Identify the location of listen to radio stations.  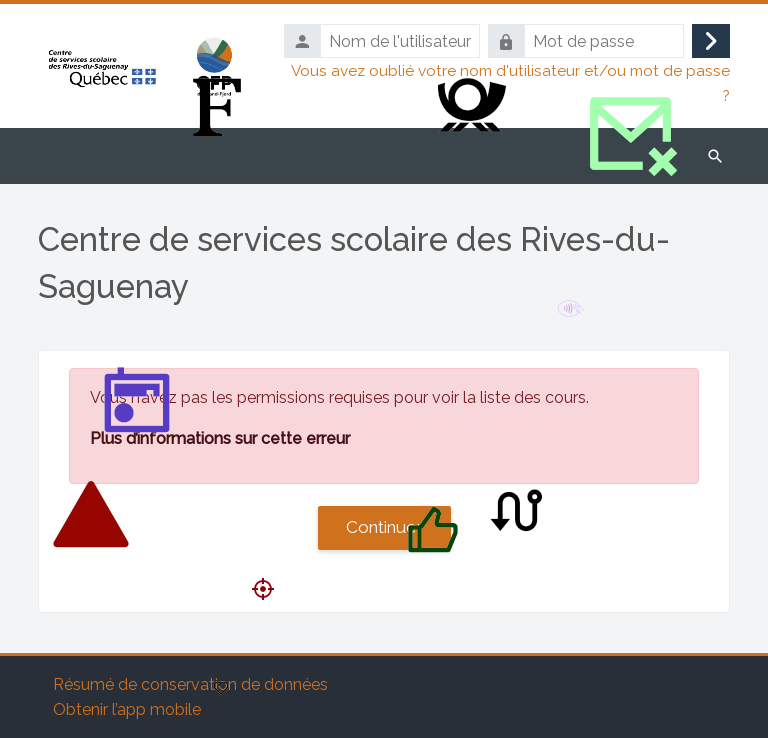
(137, 403).